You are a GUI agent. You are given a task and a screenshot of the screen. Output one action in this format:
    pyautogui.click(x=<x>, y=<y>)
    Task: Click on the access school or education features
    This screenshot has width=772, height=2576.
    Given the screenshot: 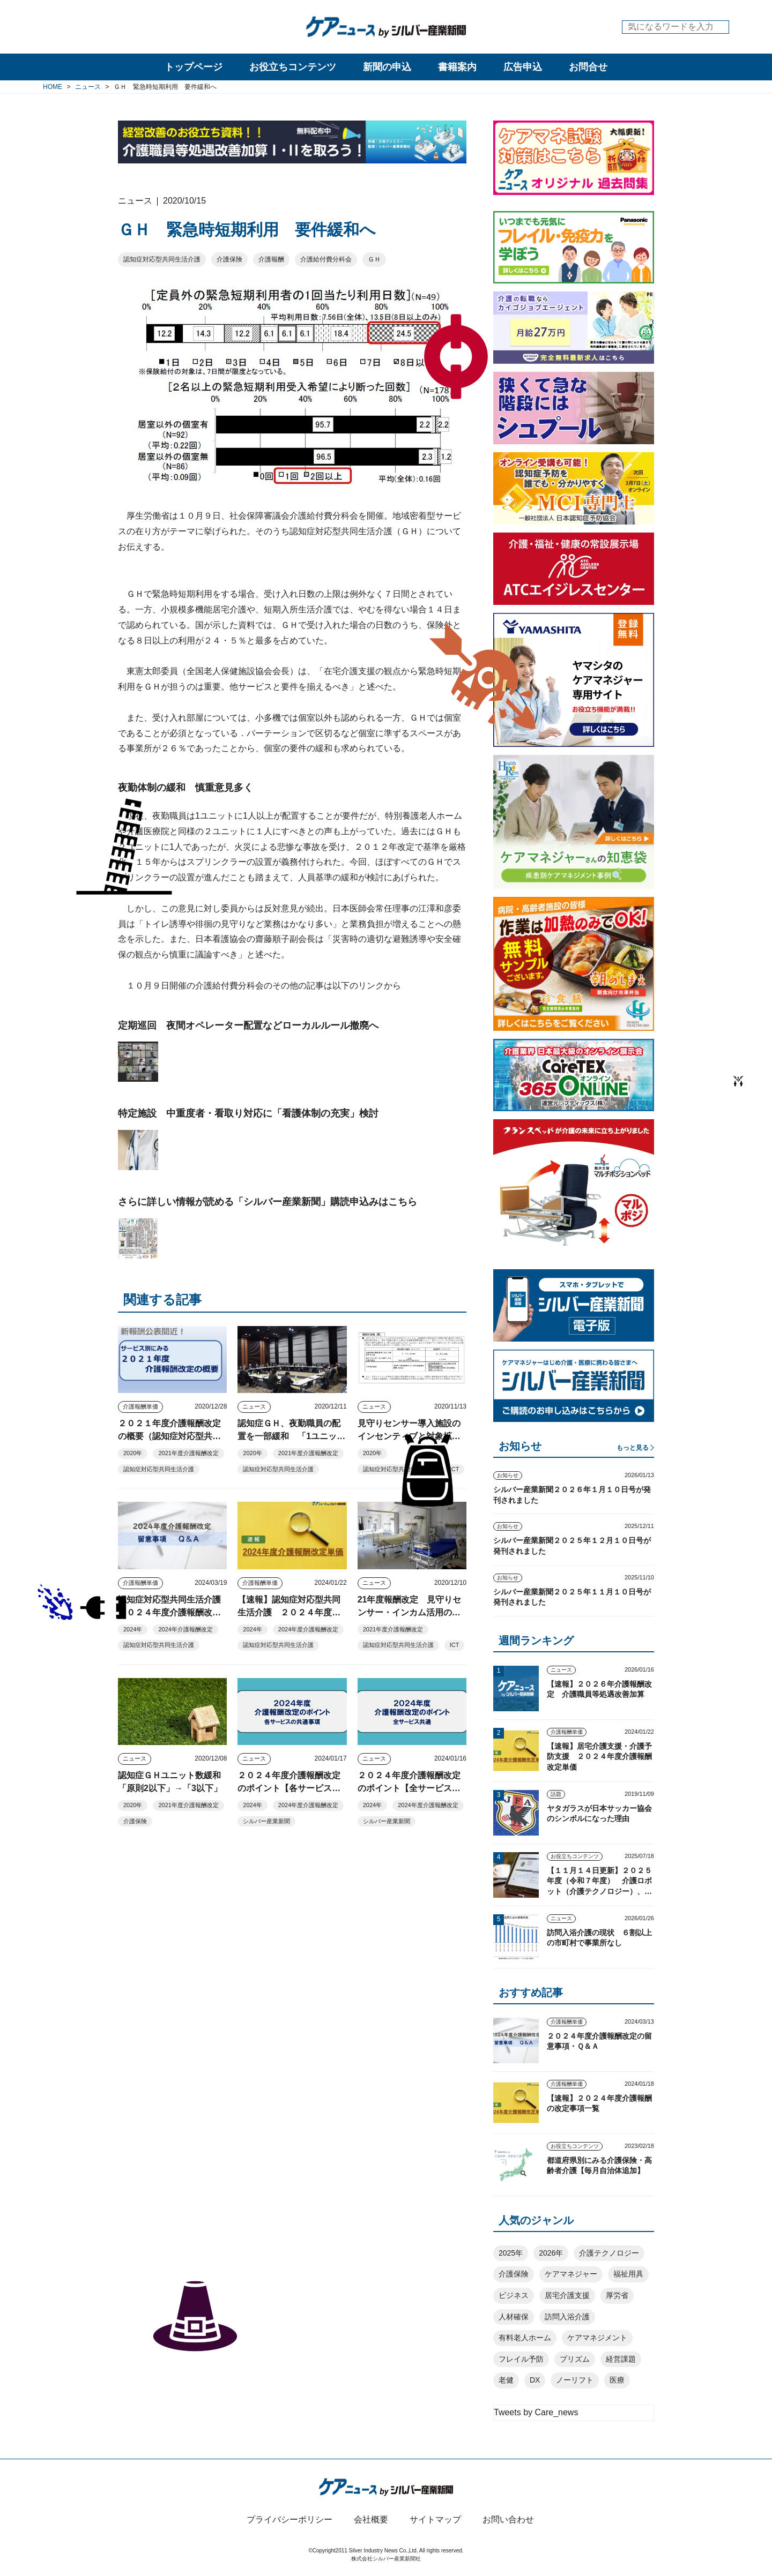 What is the action you would take?
    pyautogui.click(x=427, y=1470)
    